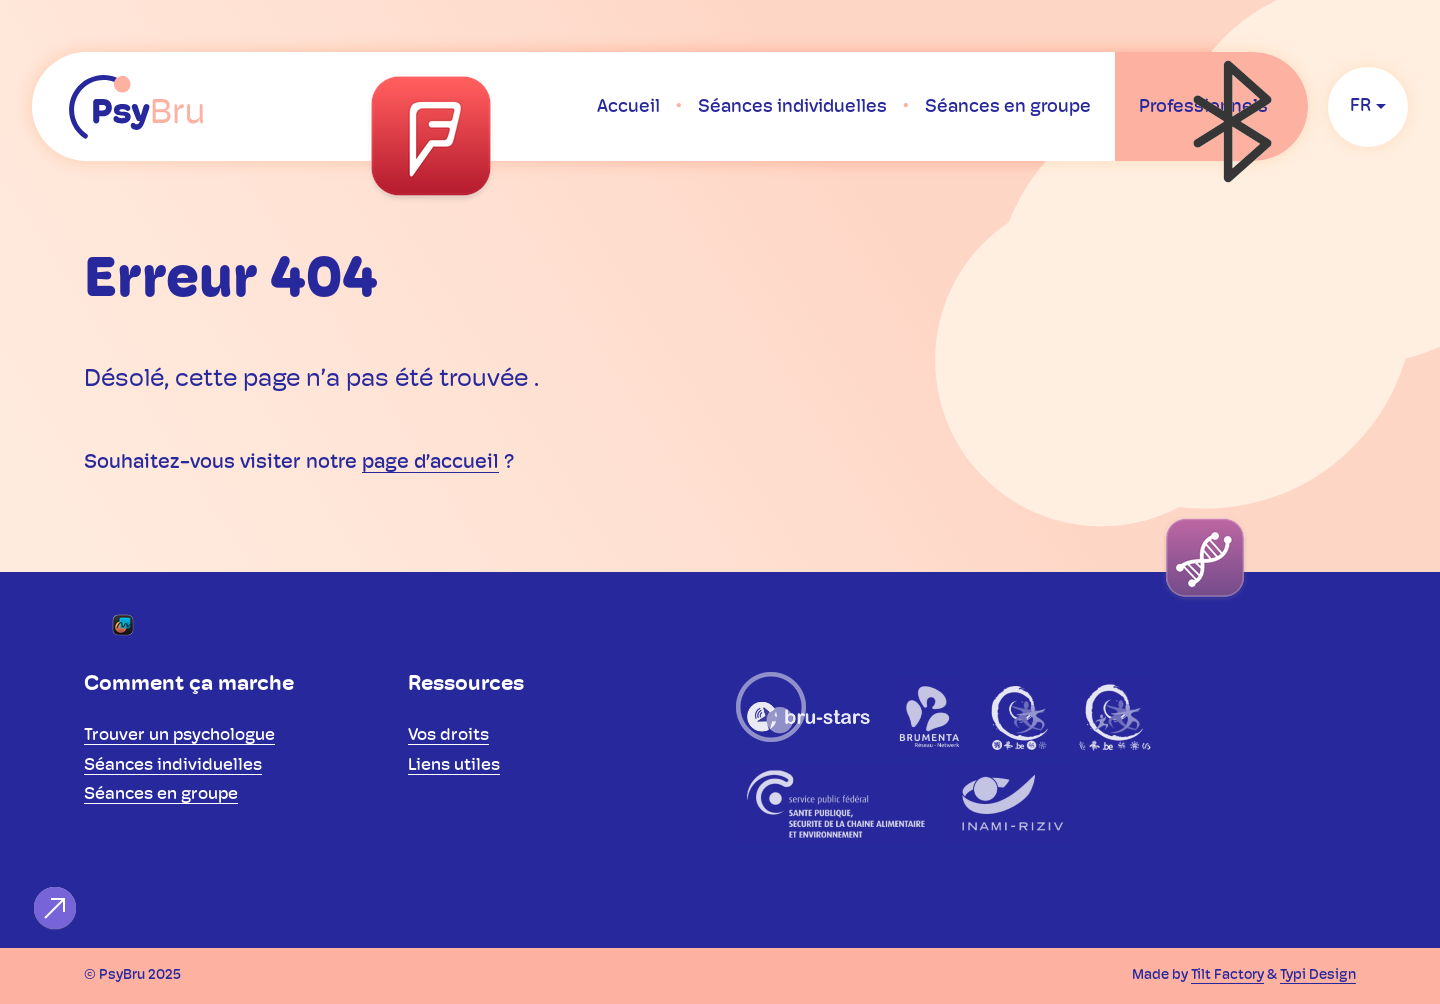 This screenshot has width=1440, height=1004. Describe the element at coordinates (123, 625) in the screenshot. I see `open freeform app for brainstorming and sketching` at that location.